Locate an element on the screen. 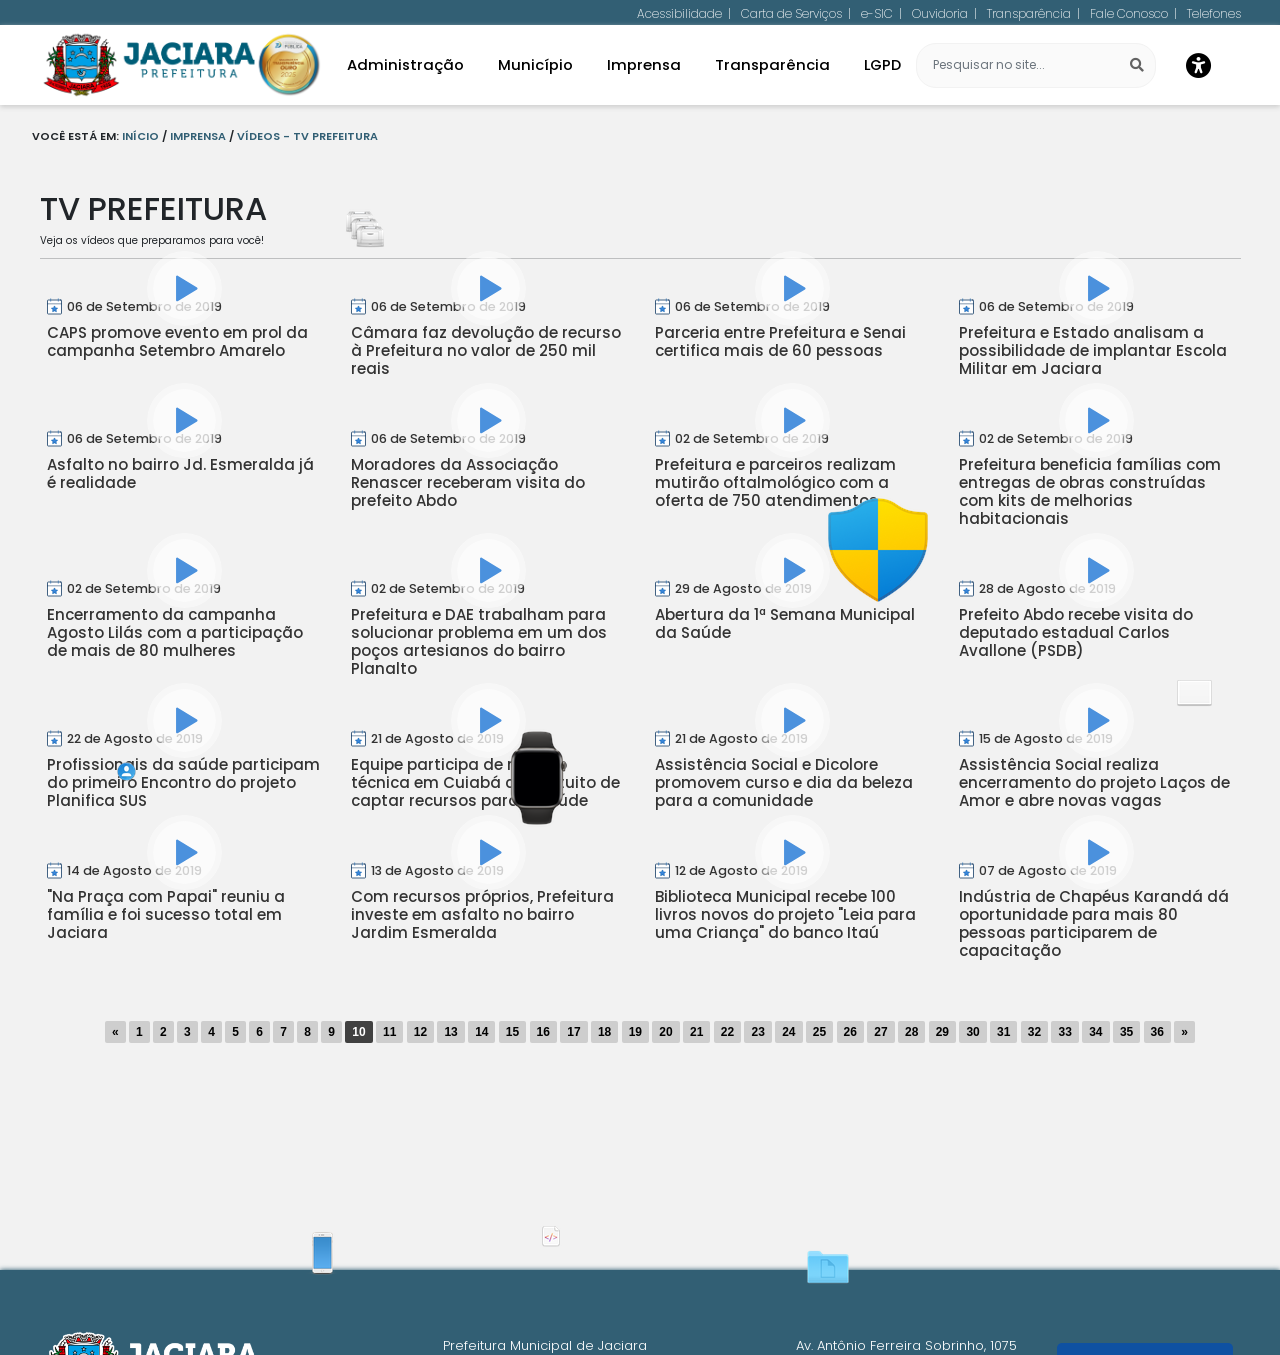 The height and width of the screenshot is (1355, 1280). indicates administrator privileges or protected system access is located at coordinates (878, 550).